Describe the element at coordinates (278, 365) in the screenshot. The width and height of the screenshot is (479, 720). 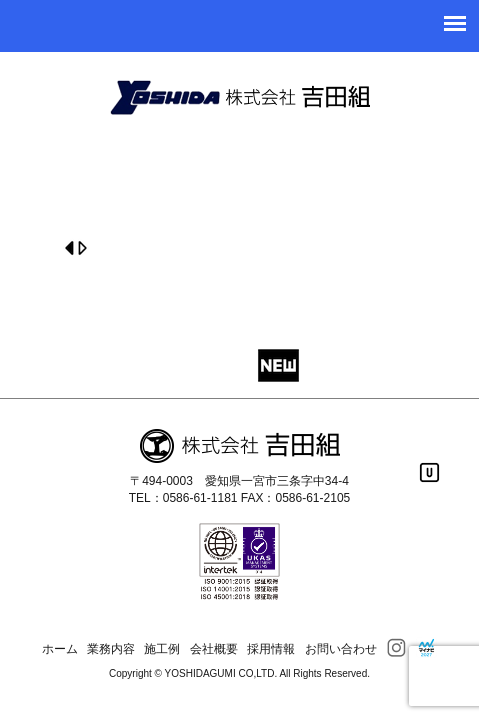
I see `indicates new content or recently added items` at that location.